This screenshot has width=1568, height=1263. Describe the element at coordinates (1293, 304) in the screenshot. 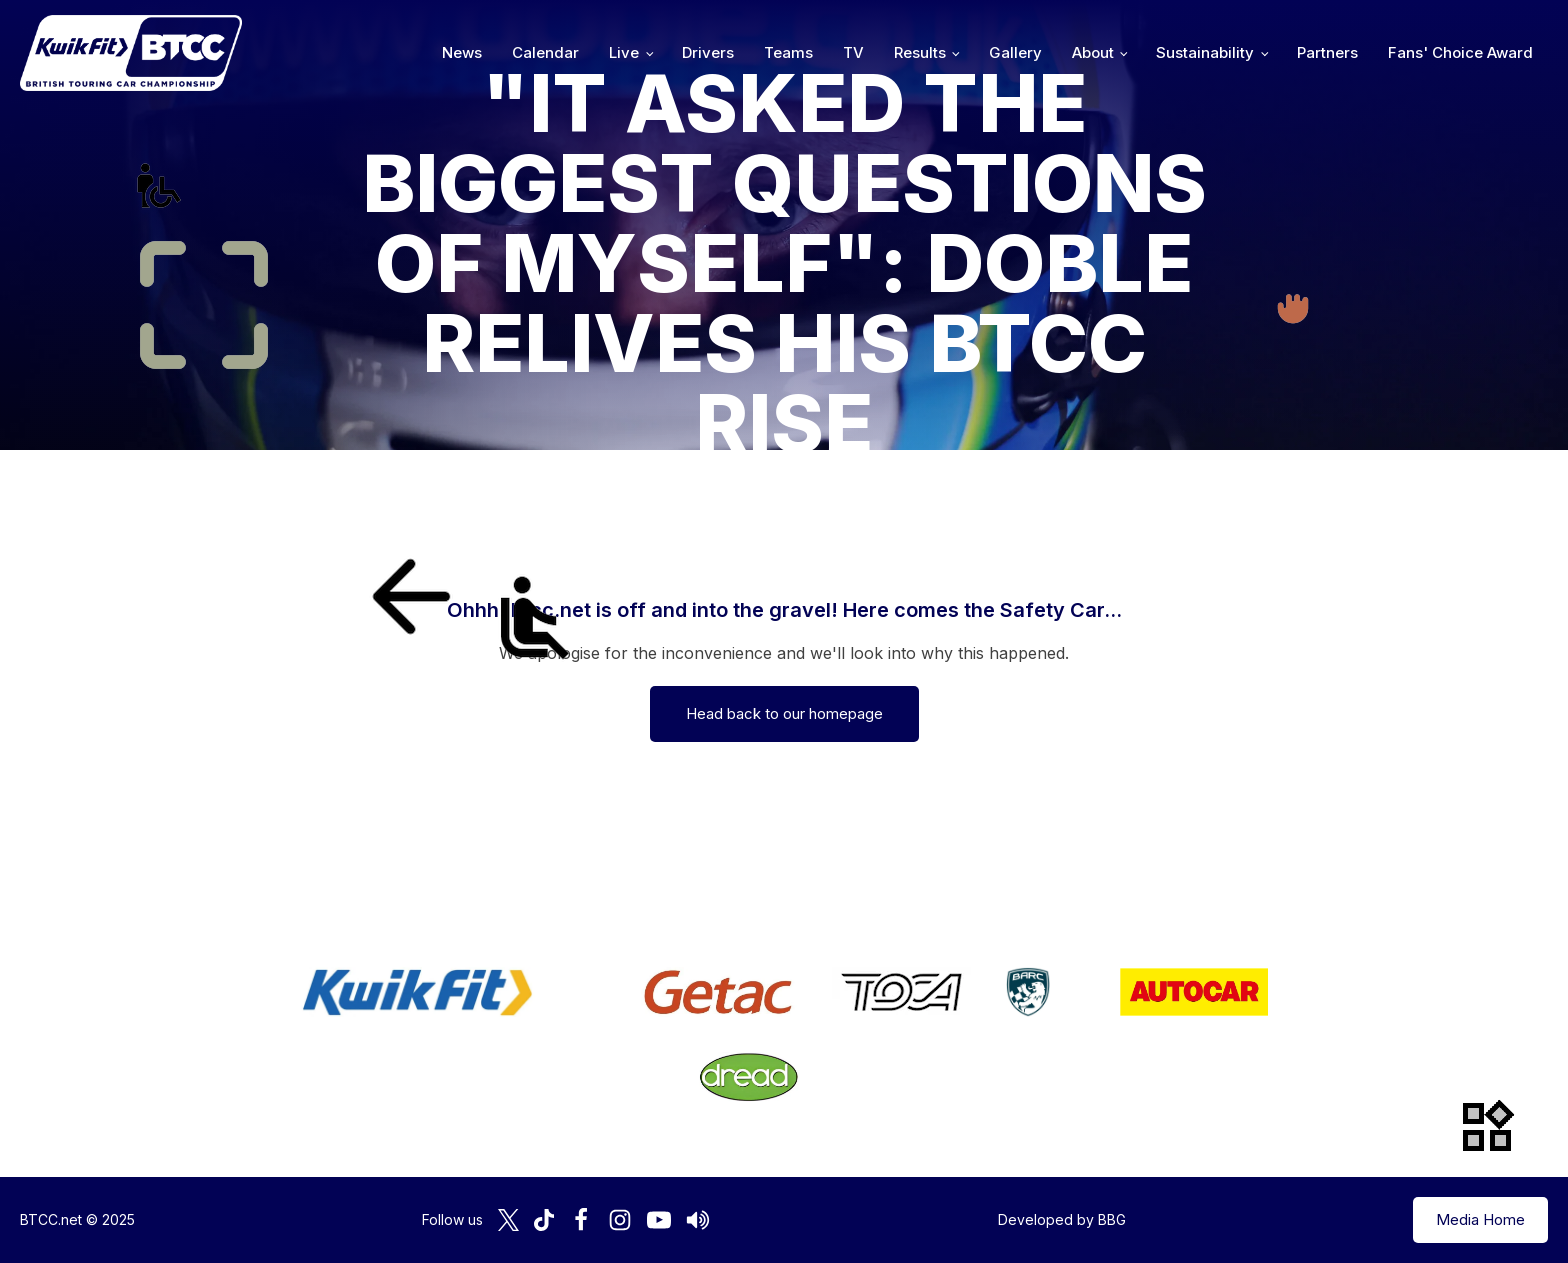

I see `drag to reorder items` at that location.